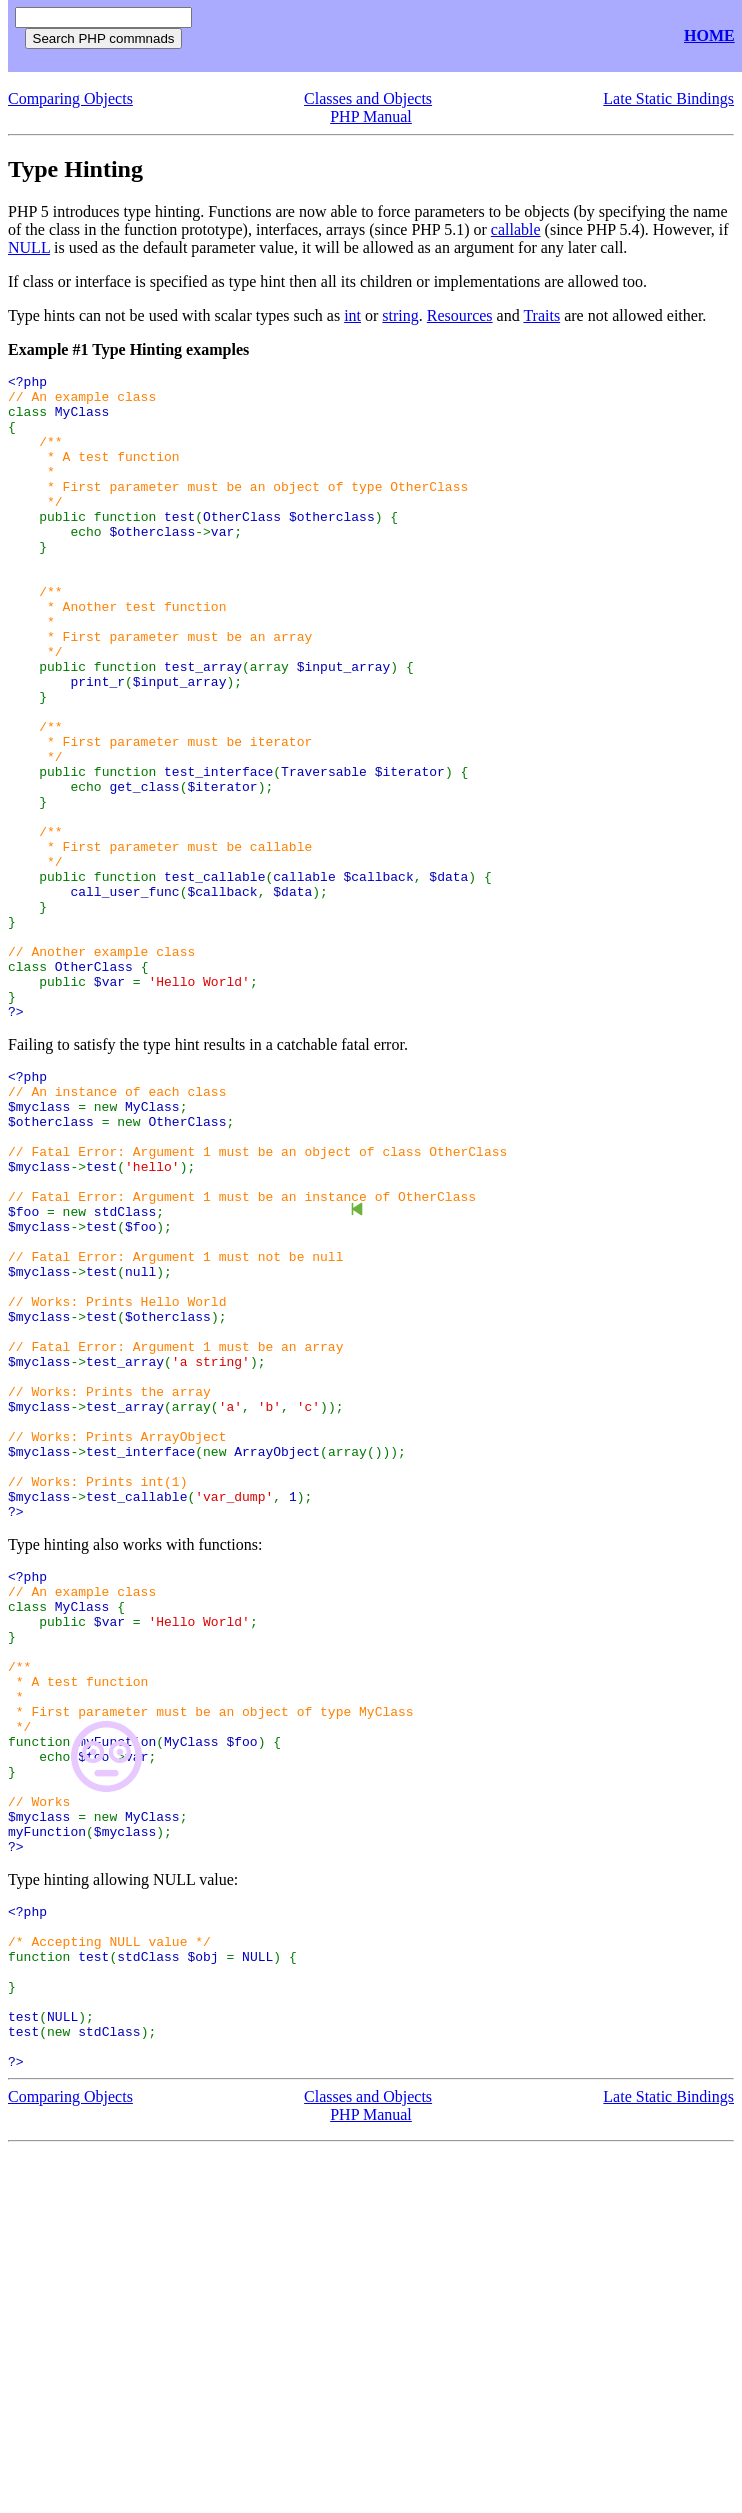 Image resolution: width=742 pixels, height=2513 pixels. What do you see at coordinates (106, 1756) in the screenshot?
I see `flushed or surprised emoji reaction` at bounding box center [106, 1756].